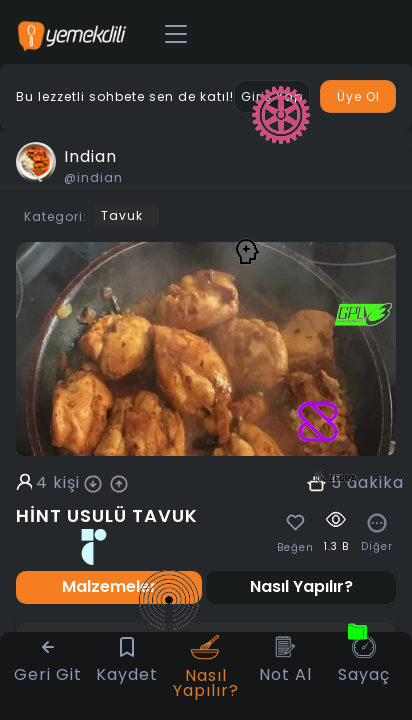  What do you see at coordinates (336, 478) in the screenshot?
I see `zebra technologies company logo` at bounding box center [336, 478].